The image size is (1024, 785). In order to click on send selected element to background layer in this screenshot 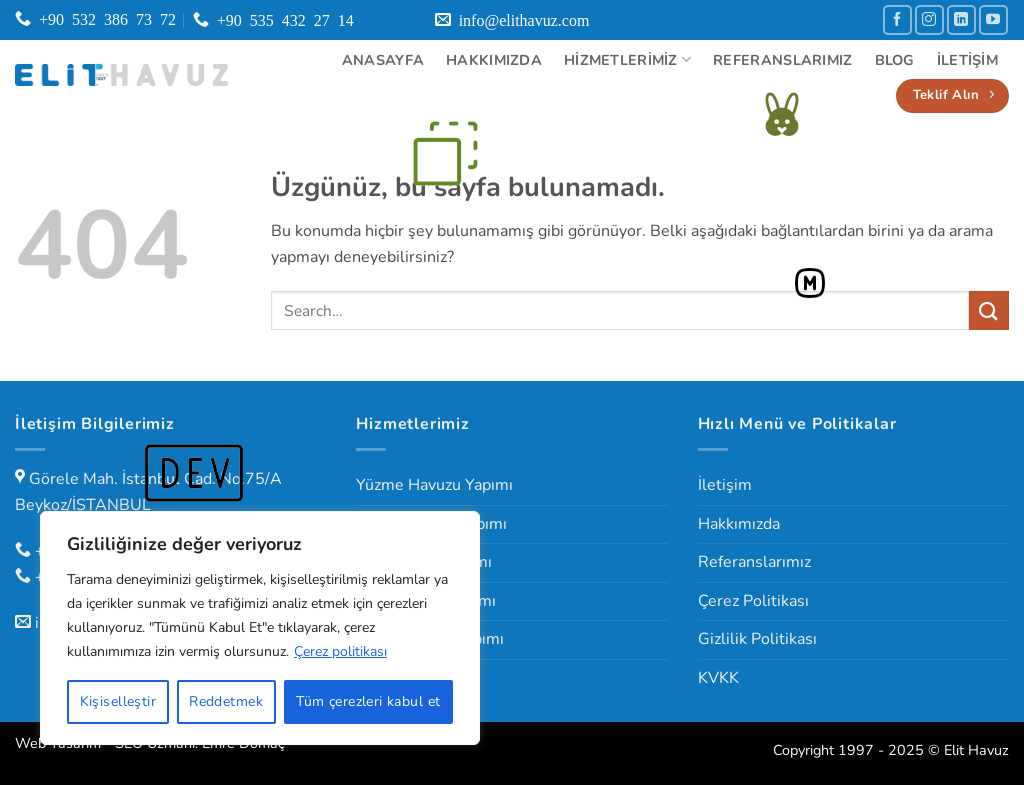, I will do `click(445, 153)`.